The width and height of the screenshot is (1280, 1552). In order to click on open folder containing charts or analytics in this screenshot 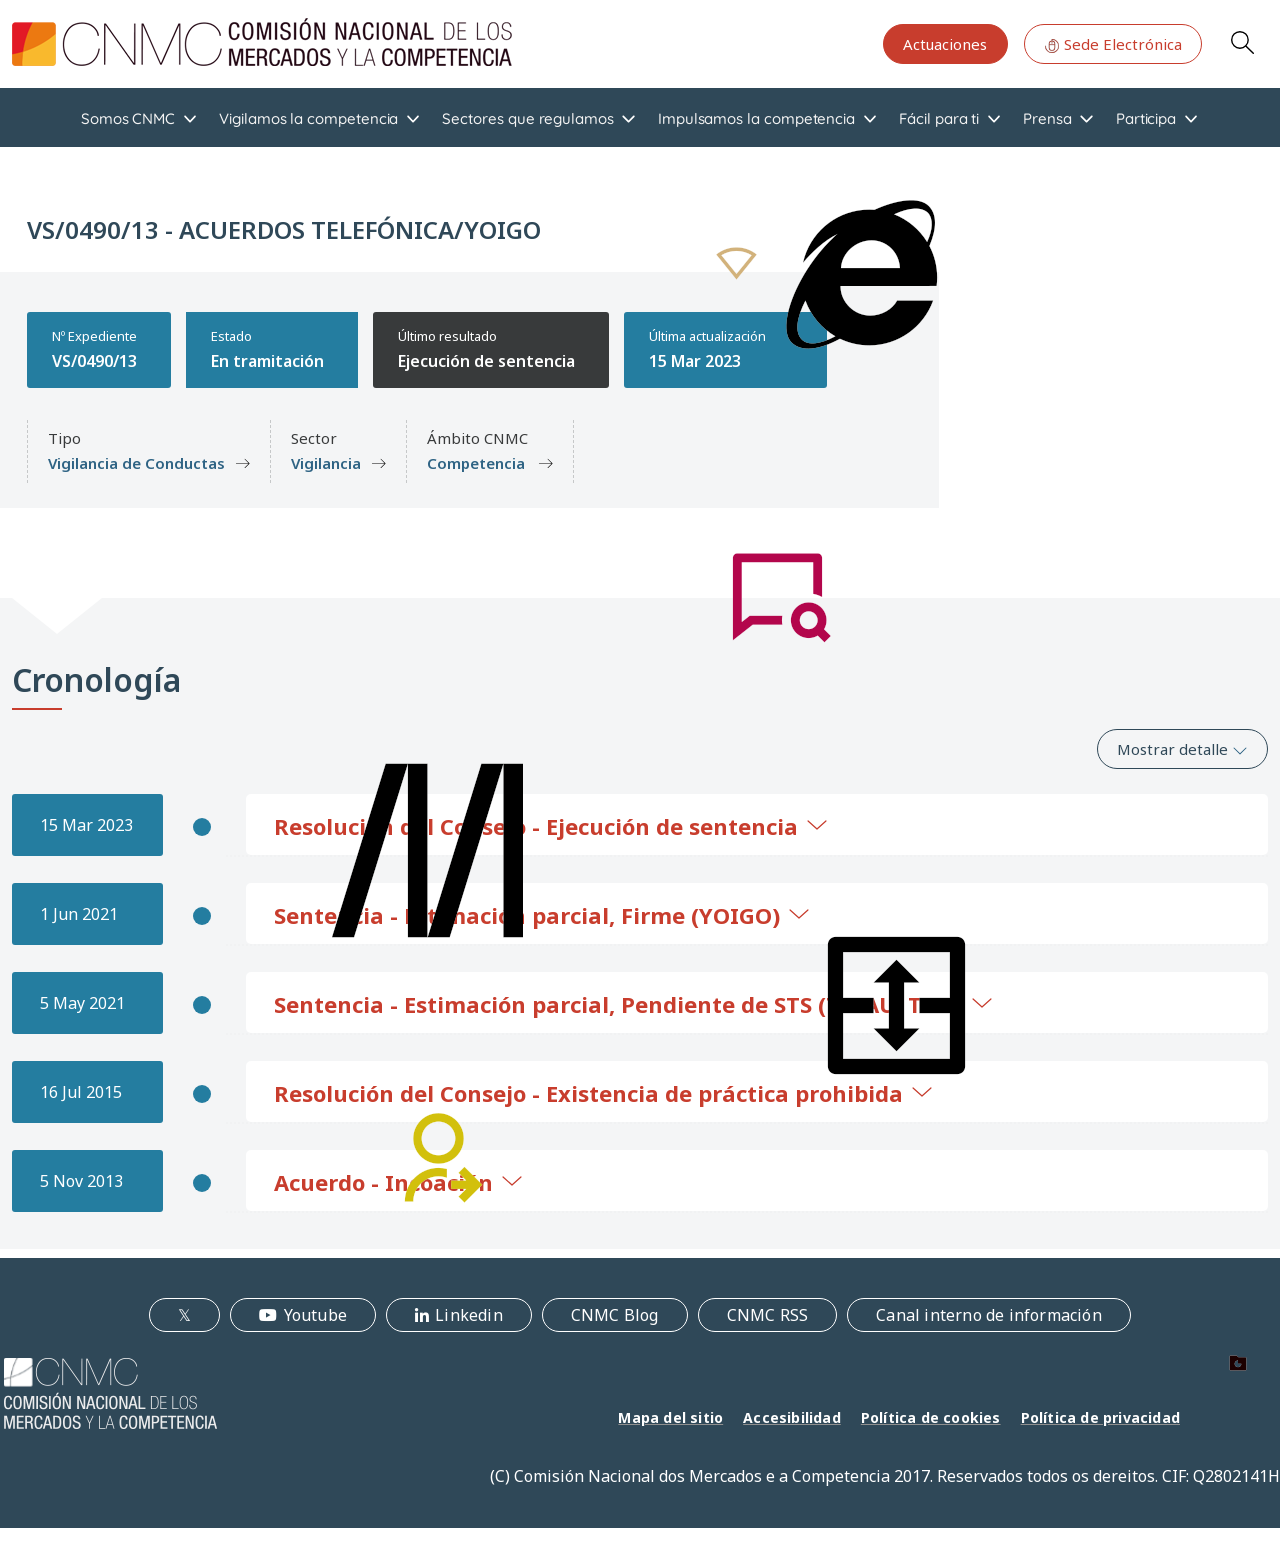, I will do `click(1238, 1363)`.